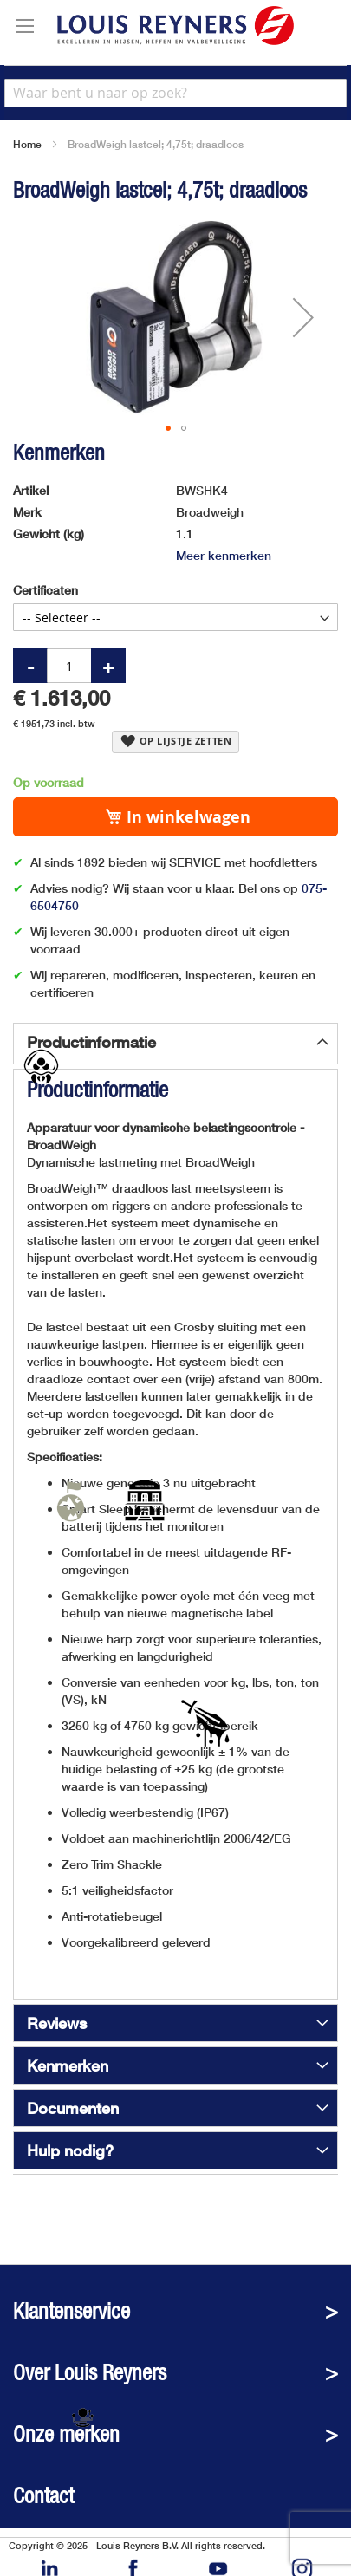 This screenshot has width=351, height=2576. Describe the element at coordinates (205, 1722) in the screenshot. I see `indicates a critical hit or fatal attack in combat` at that location.